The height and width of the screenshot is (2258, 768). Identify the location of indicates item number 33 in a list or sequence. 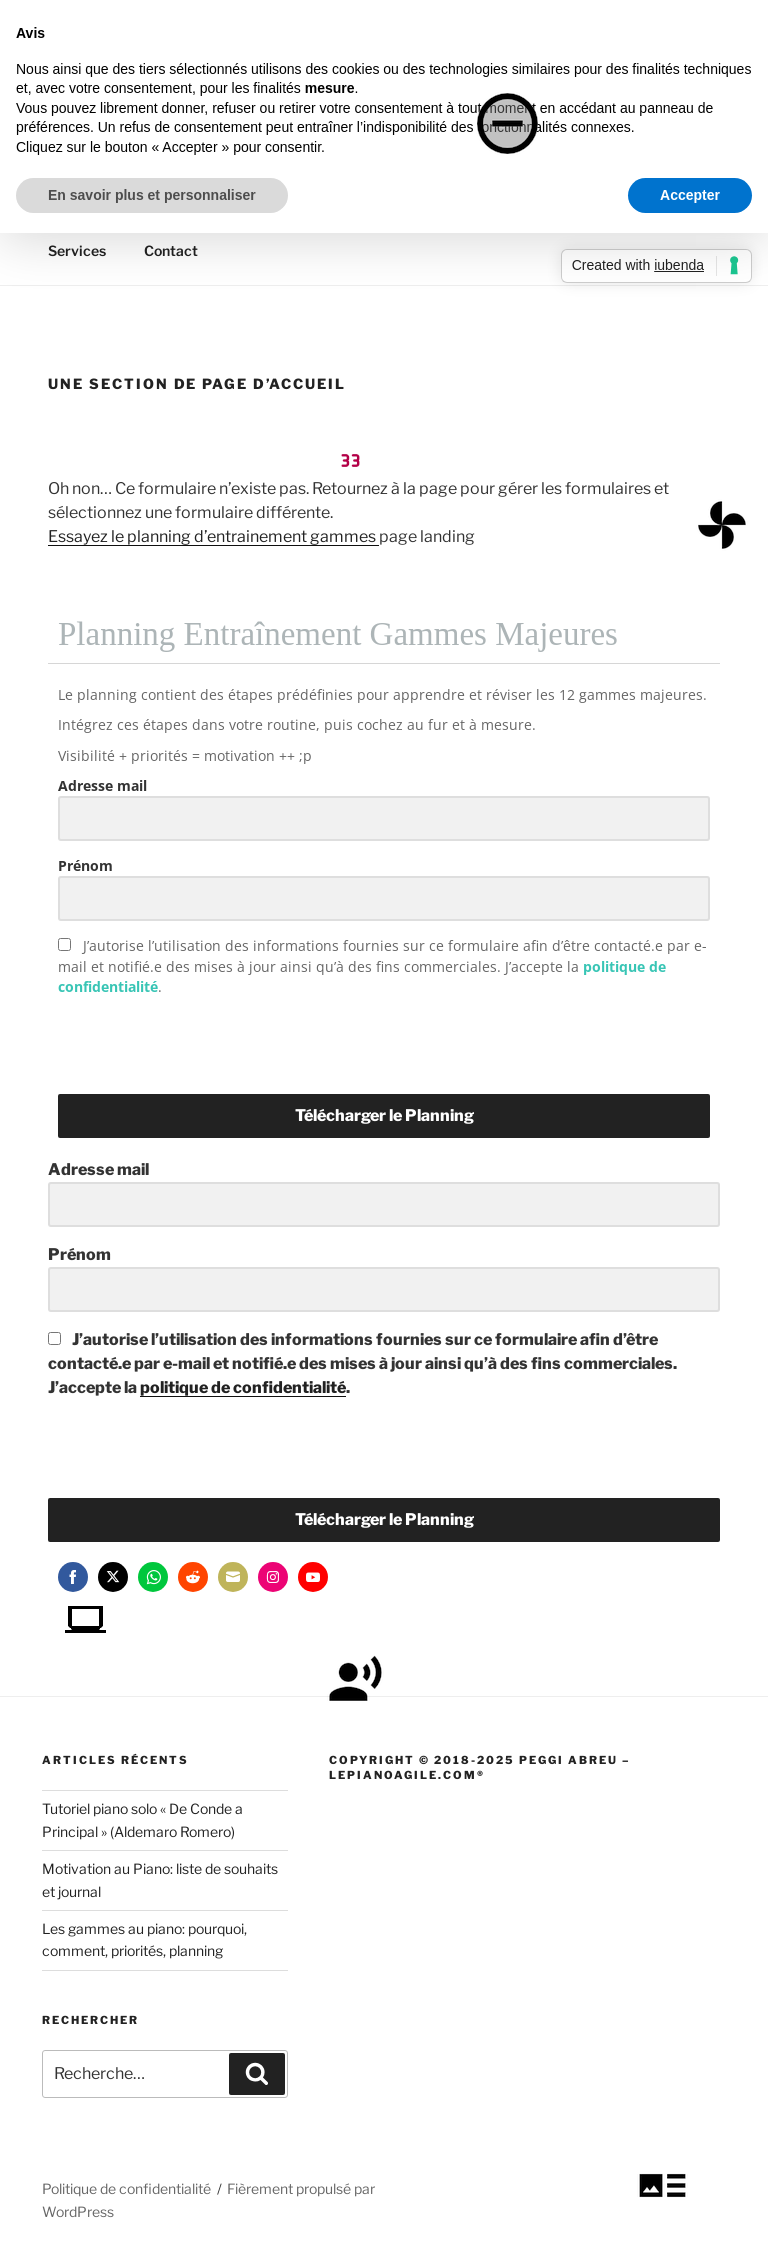
(350, 460).